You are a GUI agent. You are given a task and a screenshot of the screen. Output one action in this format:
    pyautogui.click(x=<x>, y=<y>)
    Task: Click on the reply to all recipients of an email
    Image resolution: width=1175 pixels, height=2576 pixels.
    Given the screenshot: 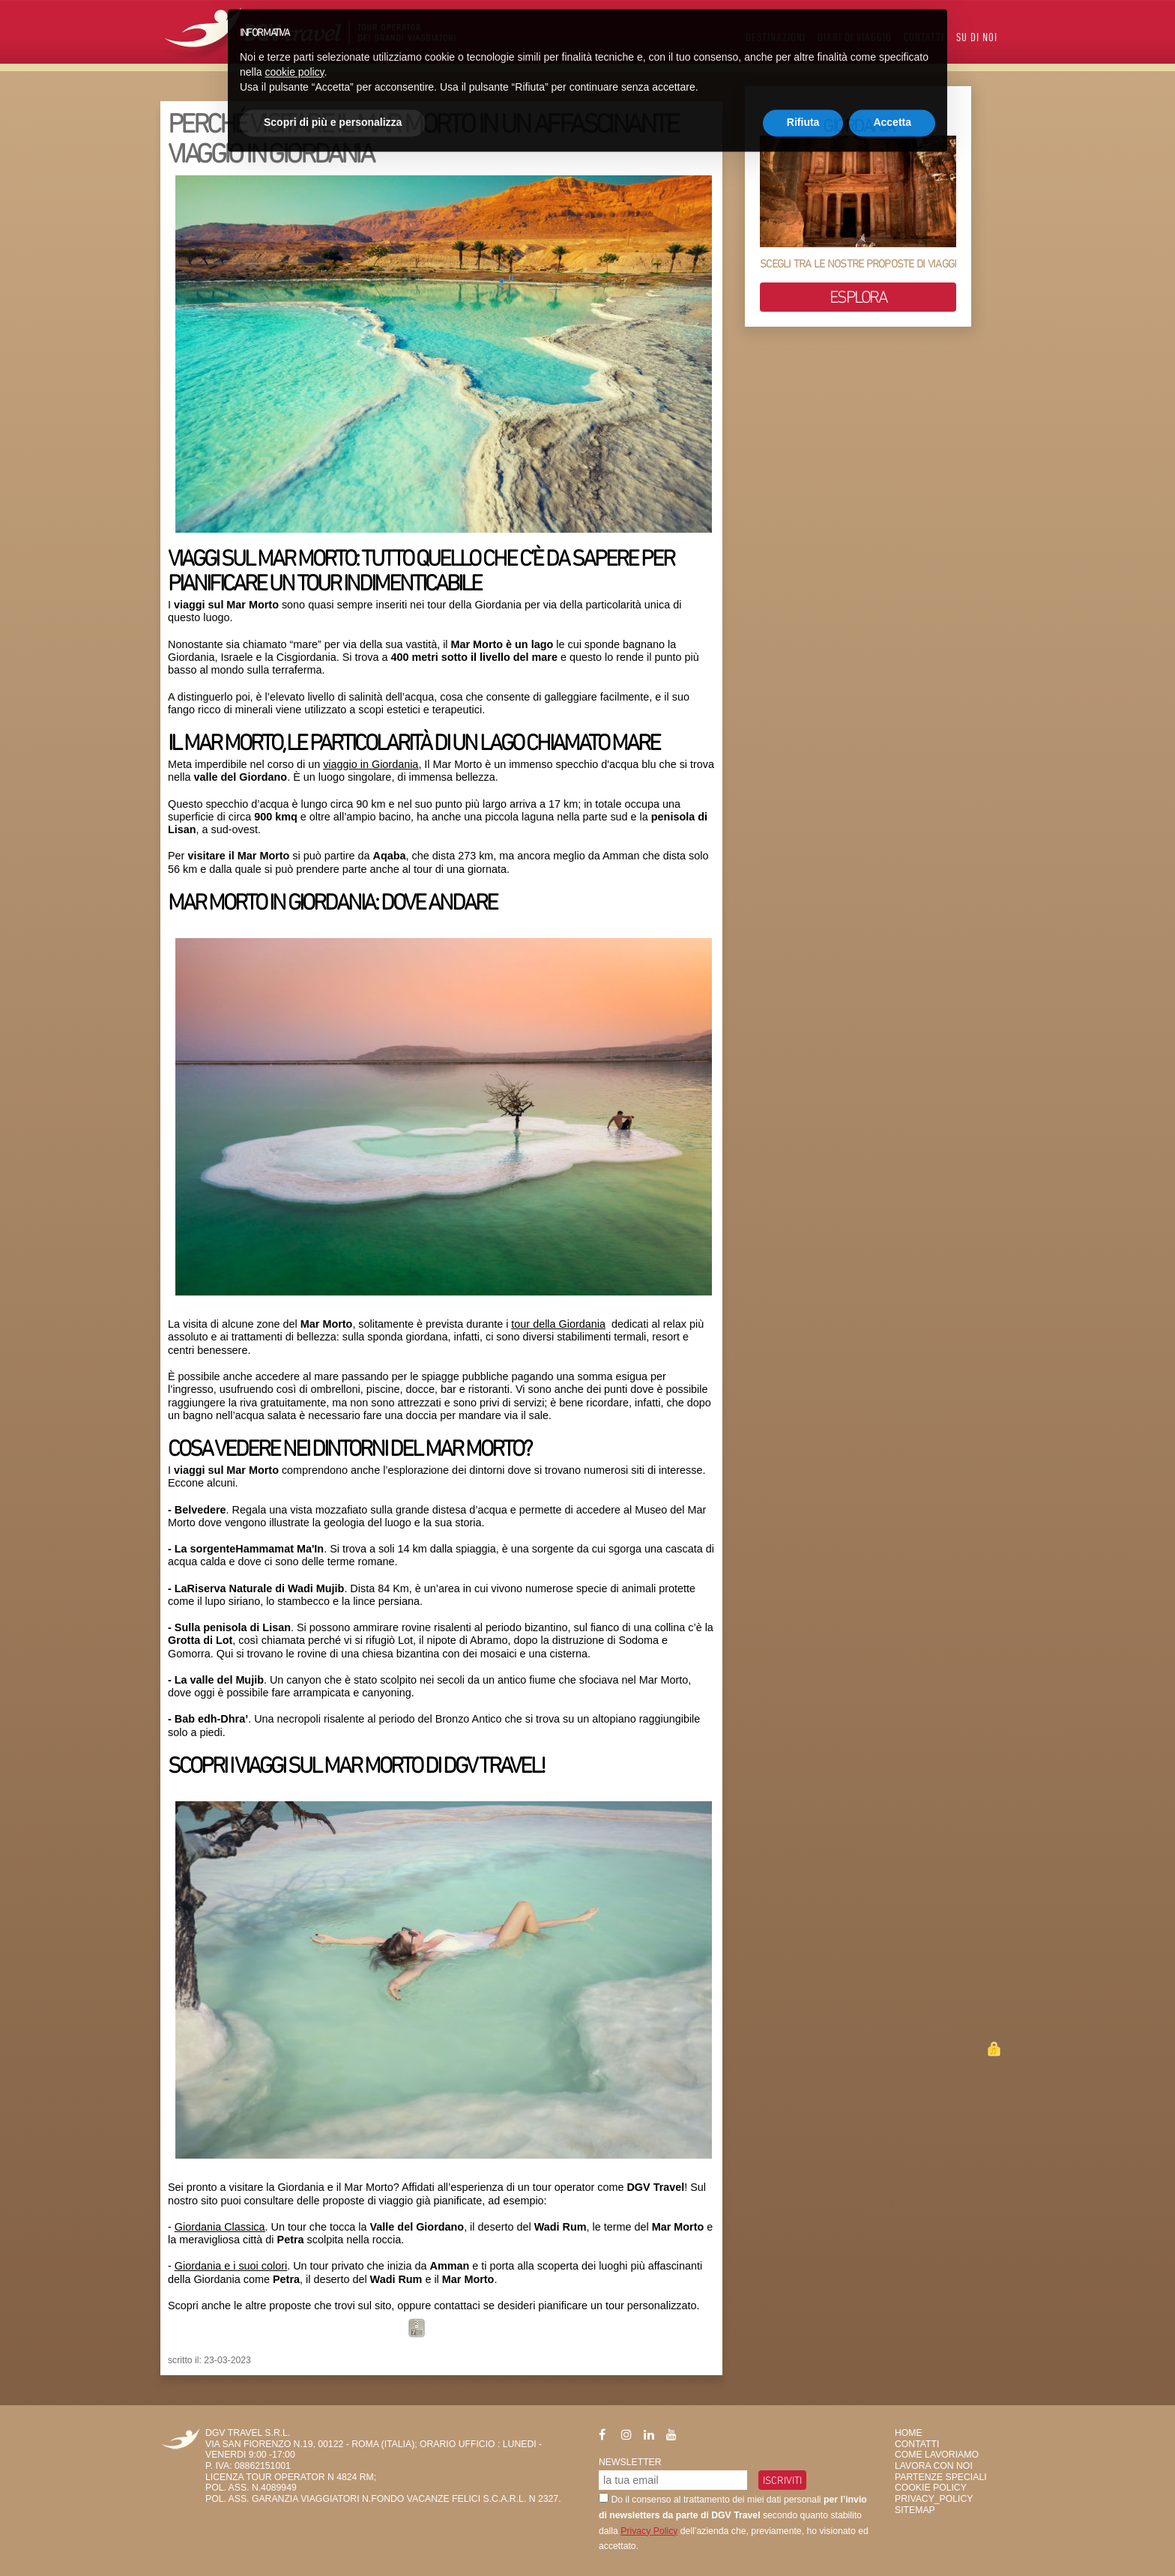 What is the action you would take?
    pyautogui.click(x=505, y=278)
    